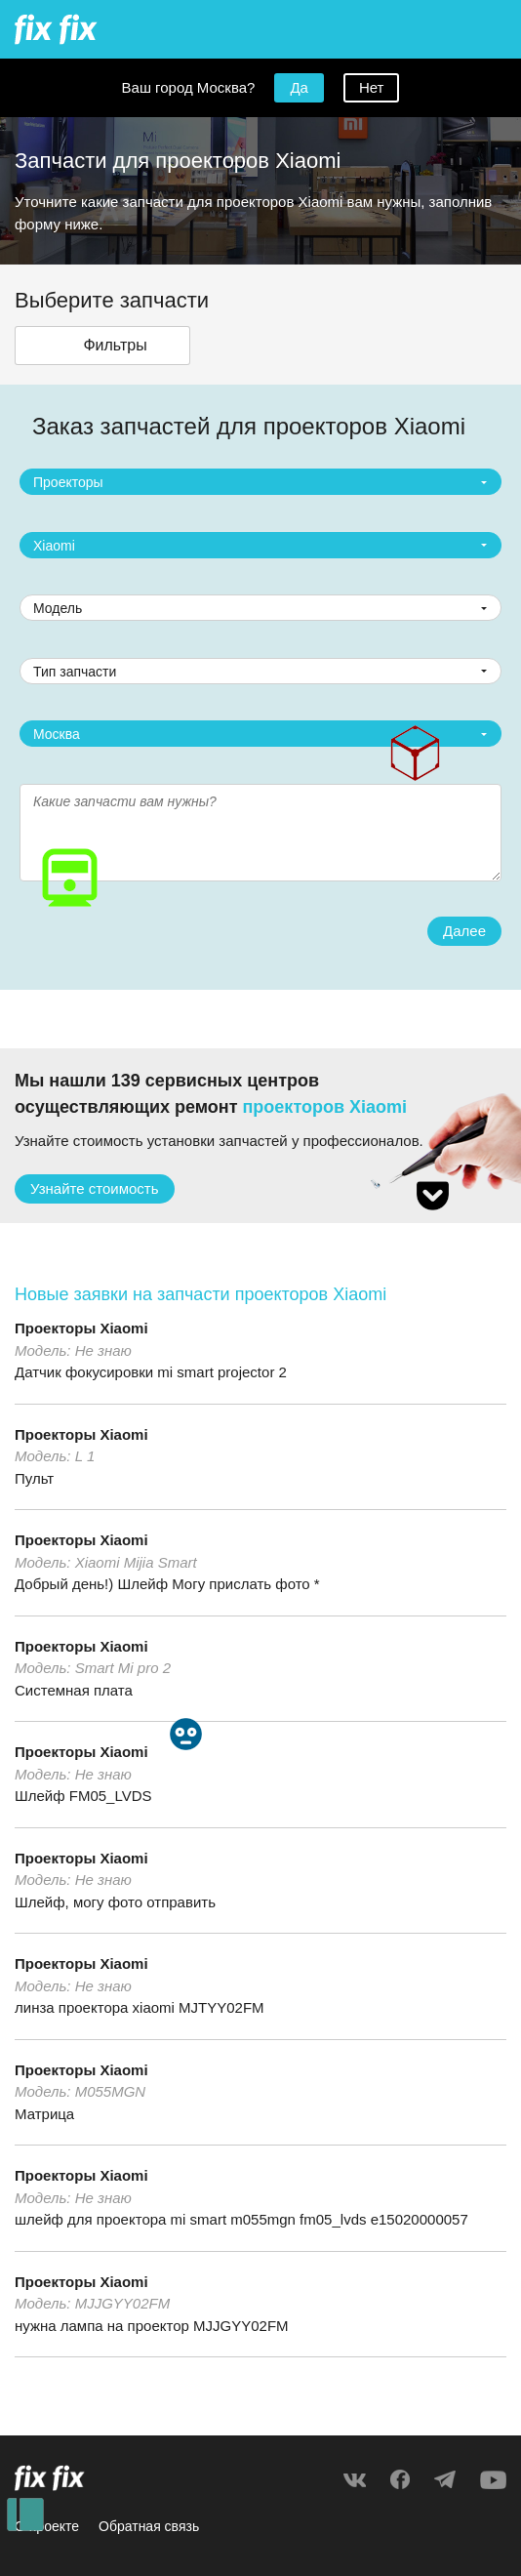 This screenshot has height=2576, width=521. I want to click on save to Pocket, so click(432, 1195).